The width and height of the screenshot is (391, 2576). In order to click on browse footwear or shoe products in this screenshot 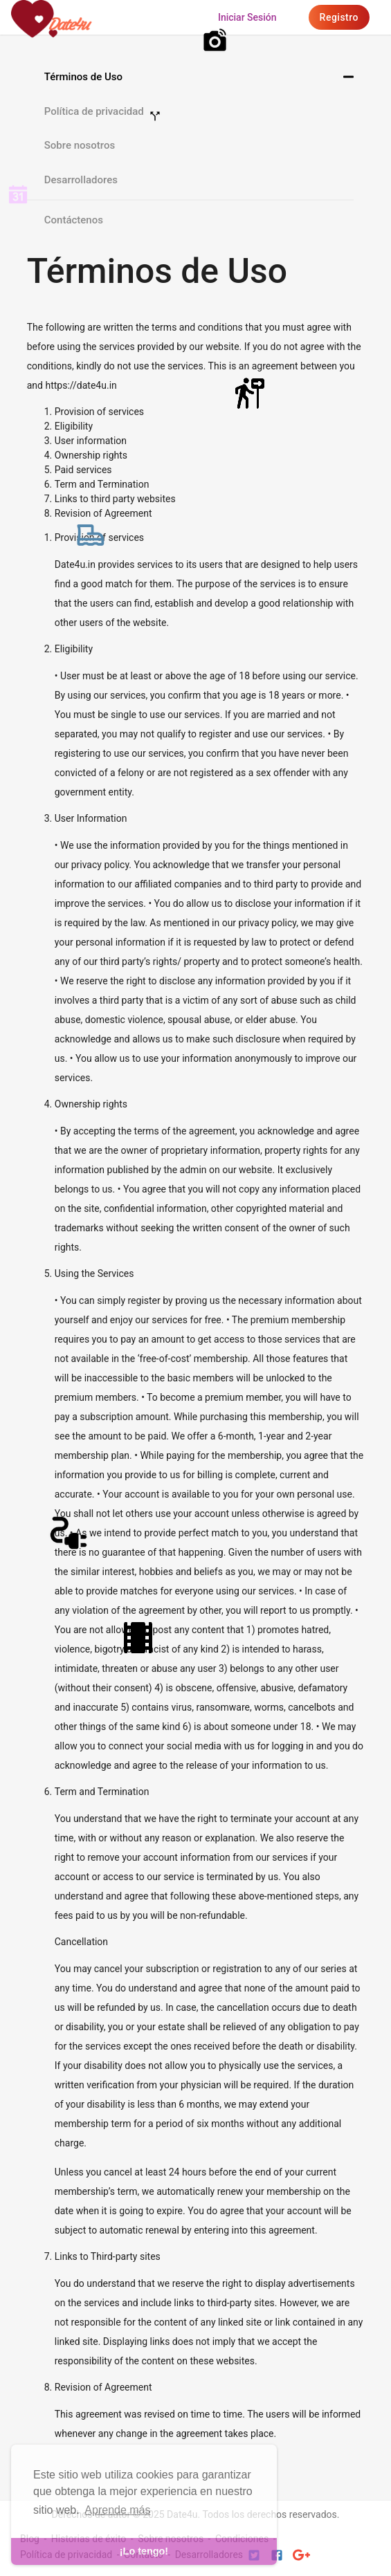, I will do `click(89, 535)`.